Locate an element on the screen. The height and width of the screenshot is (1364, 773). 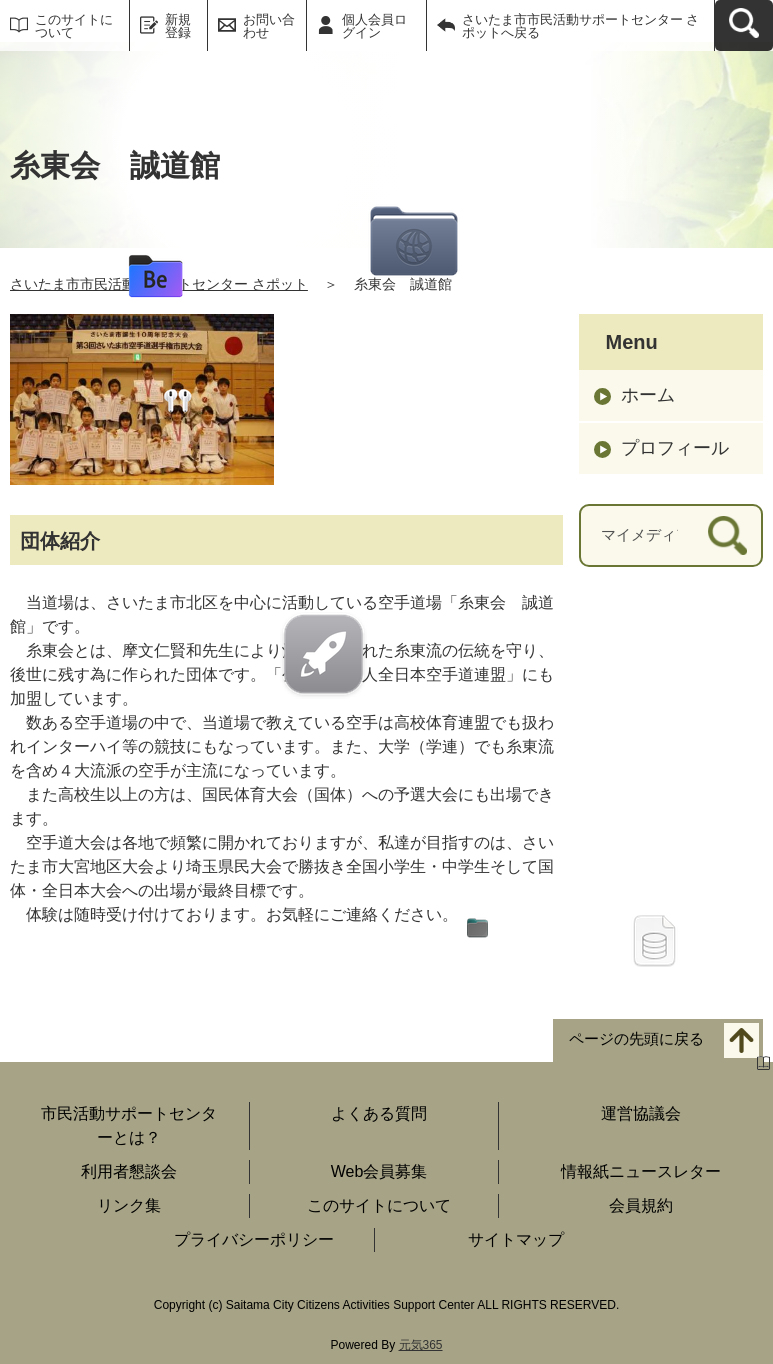
open your Behance projects folder is located at coordinates (155, 277).